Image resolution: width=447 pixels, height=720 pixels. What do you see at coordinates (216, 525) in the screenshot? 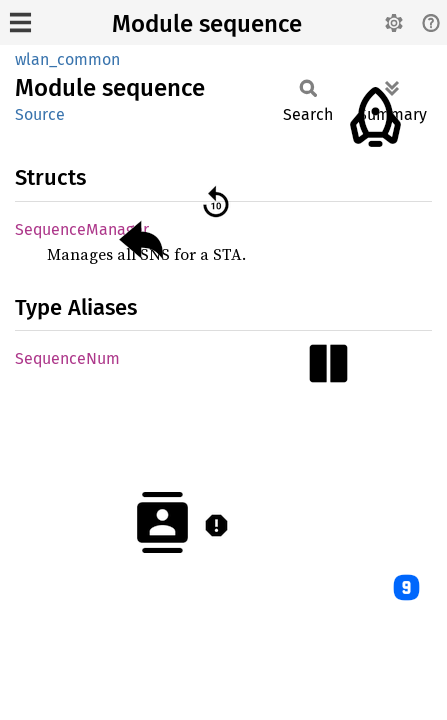
I see `report a problem or violation` at bounding box center [216, 525].